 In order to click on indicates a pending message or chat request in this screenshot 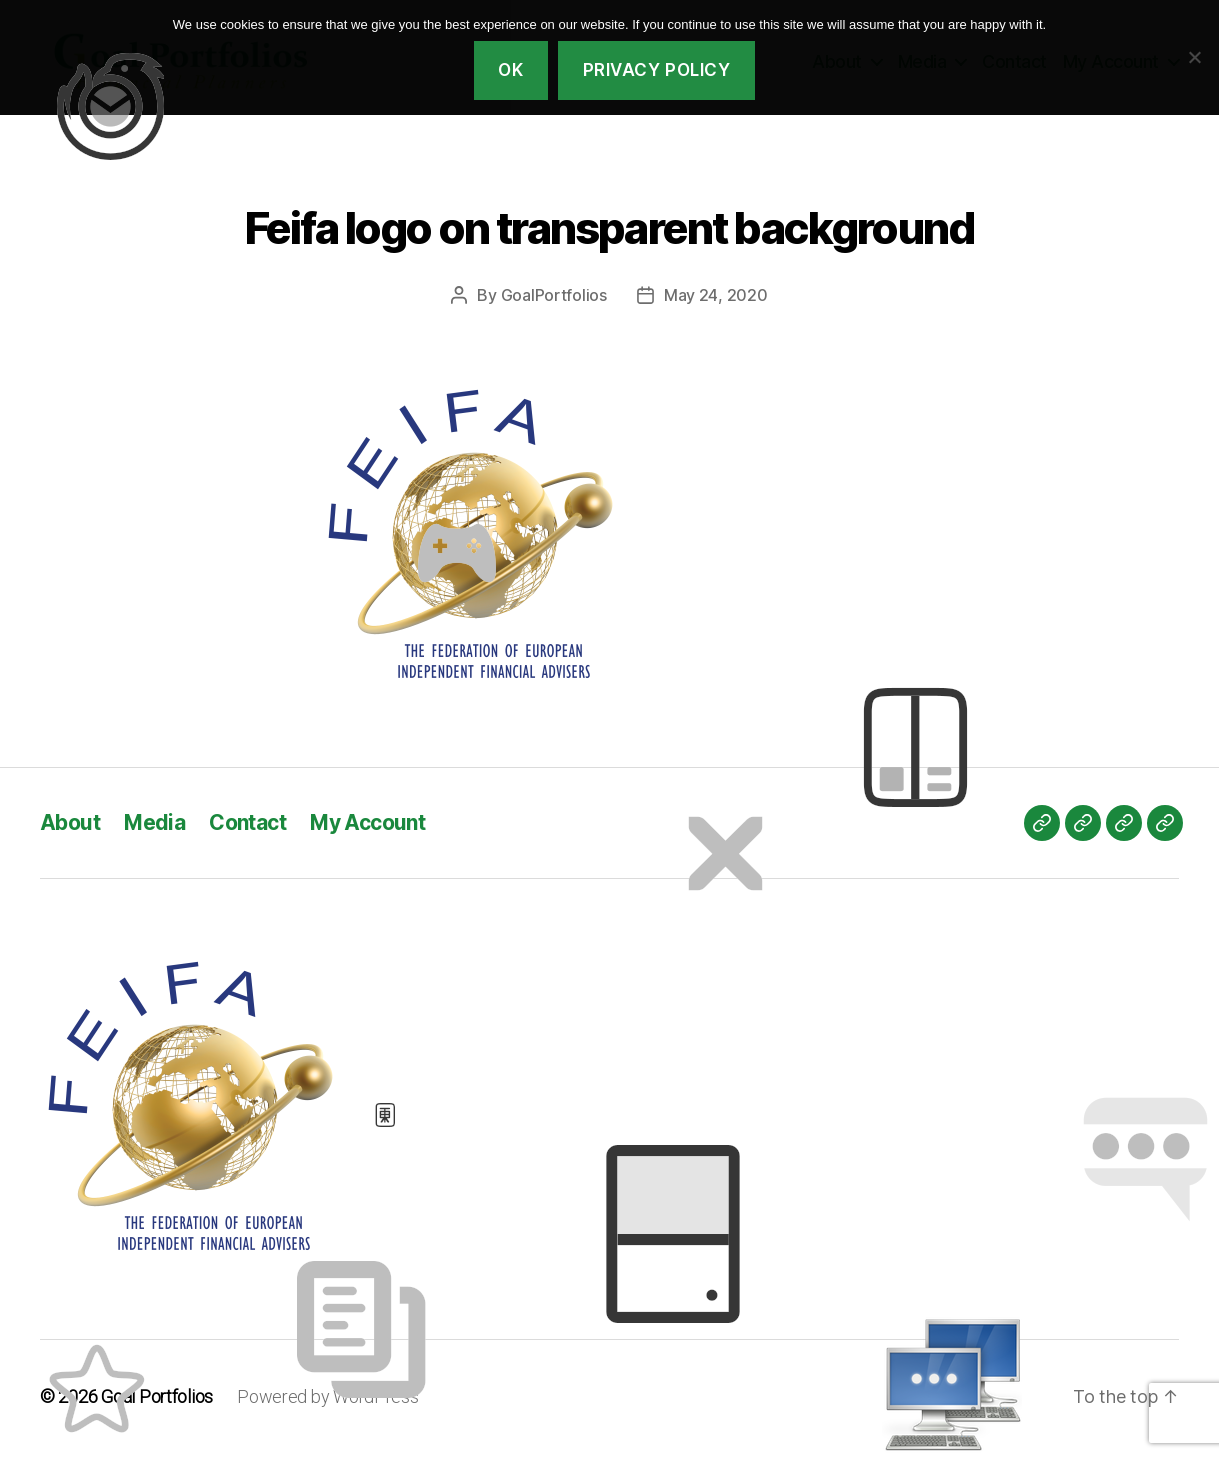, I will do `click(1145, 1159)`.